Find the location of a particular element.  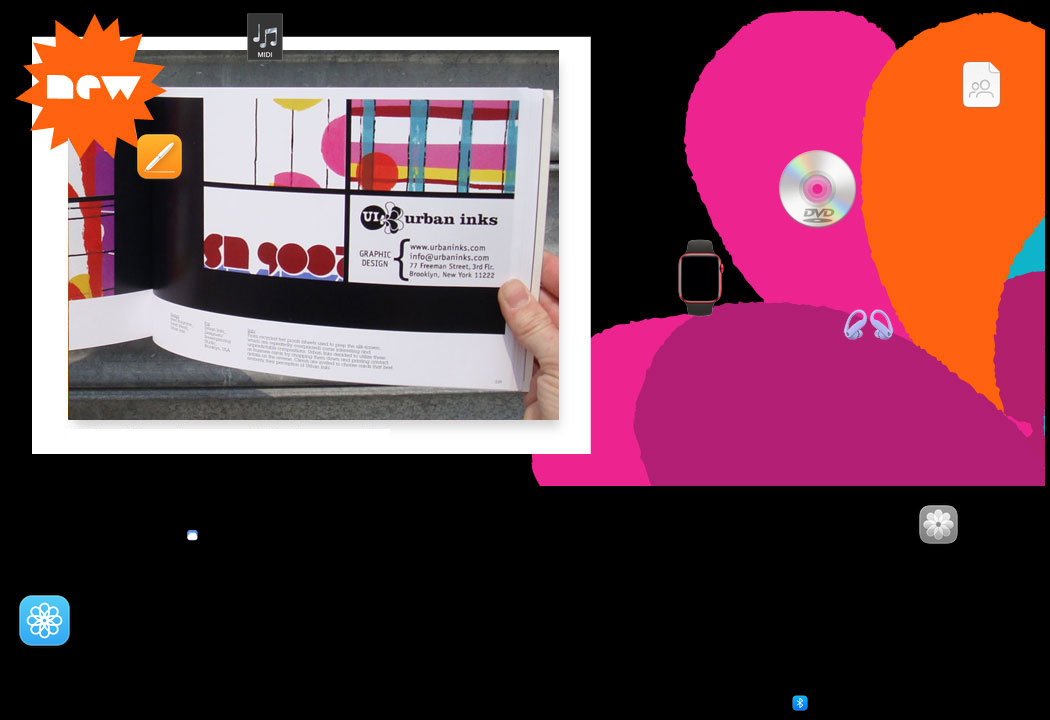

credits or attribution file is located at coordinates (981, 84).